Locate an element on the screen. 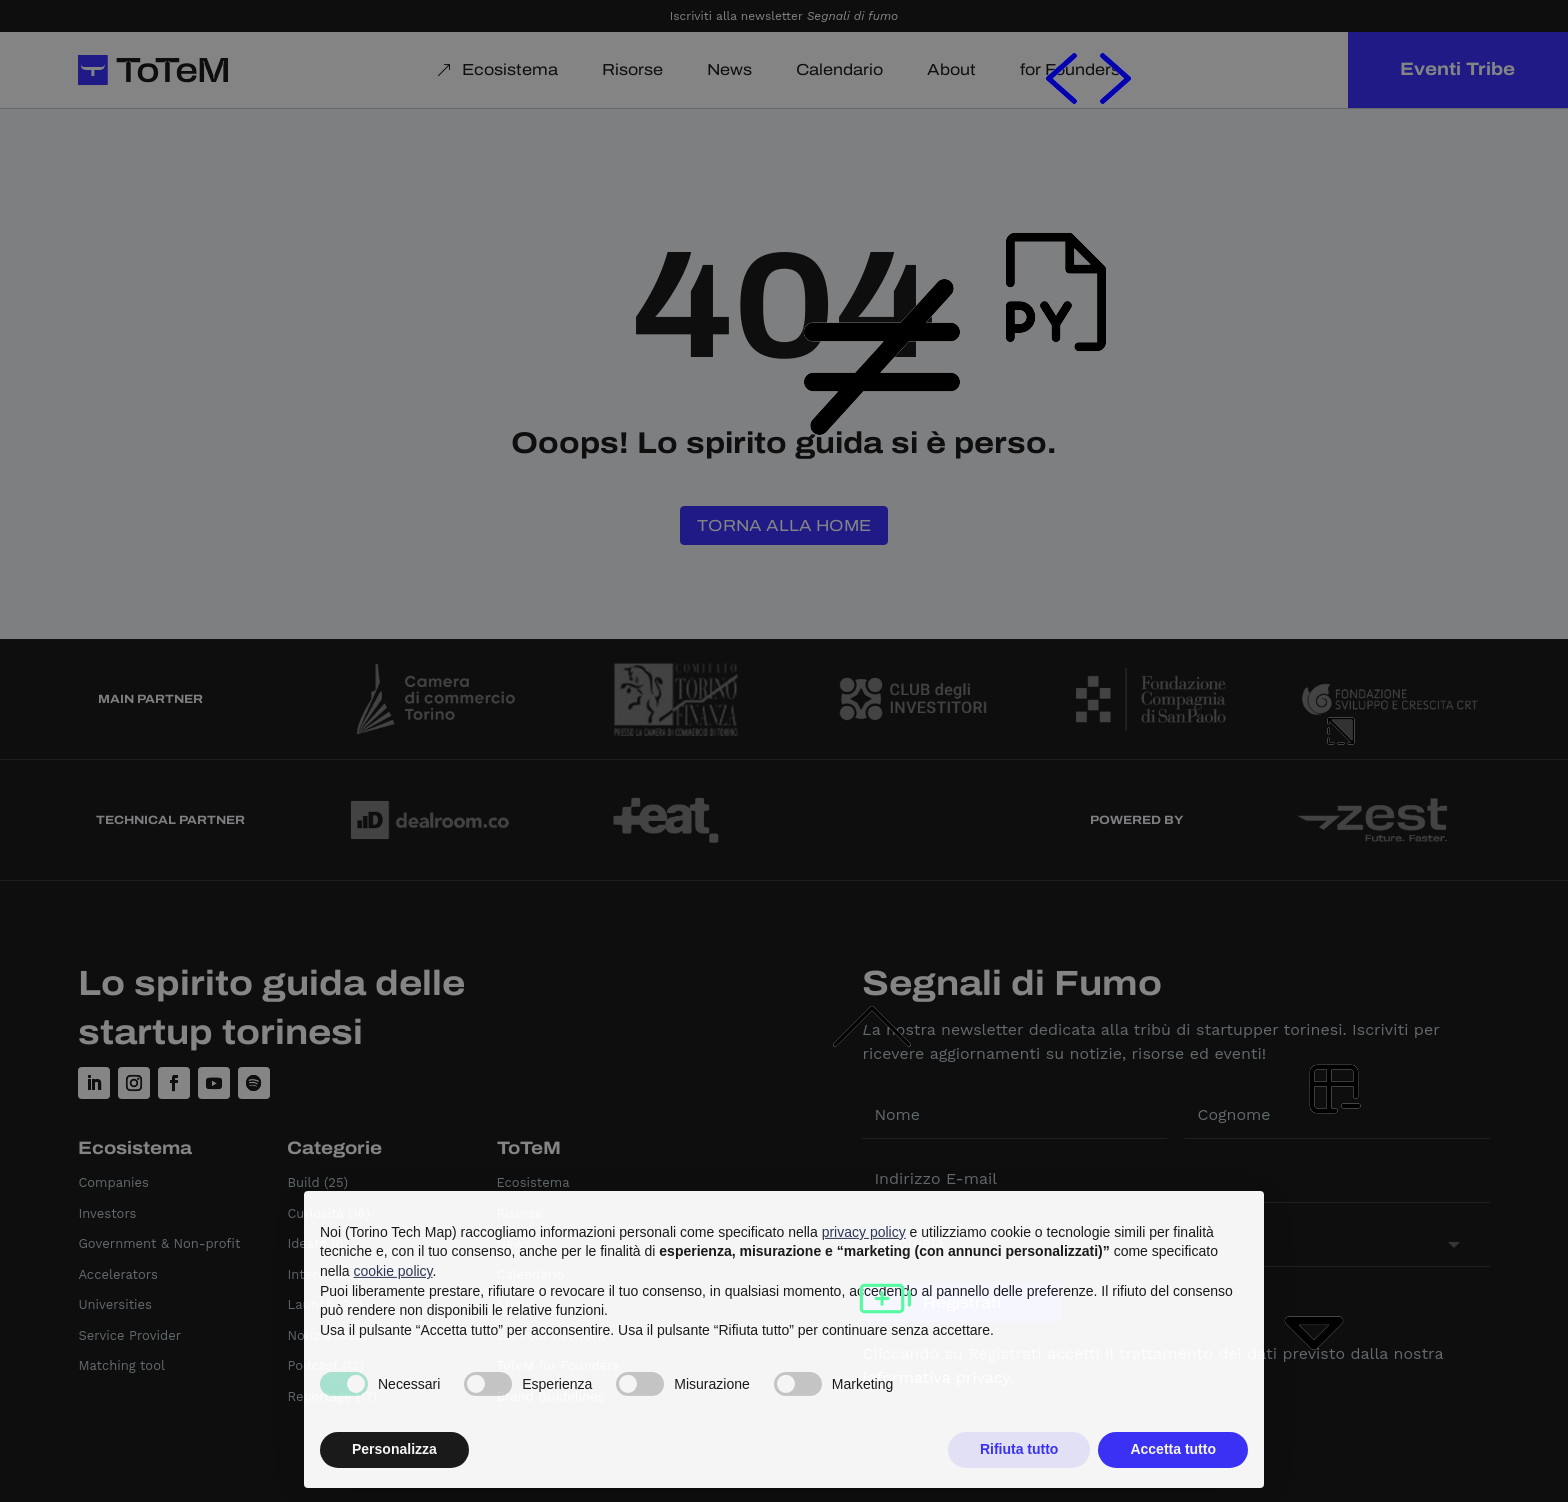 This screenshot has width=1568, height=1502. add or extend battery life is located at coordinates (884, 1298).